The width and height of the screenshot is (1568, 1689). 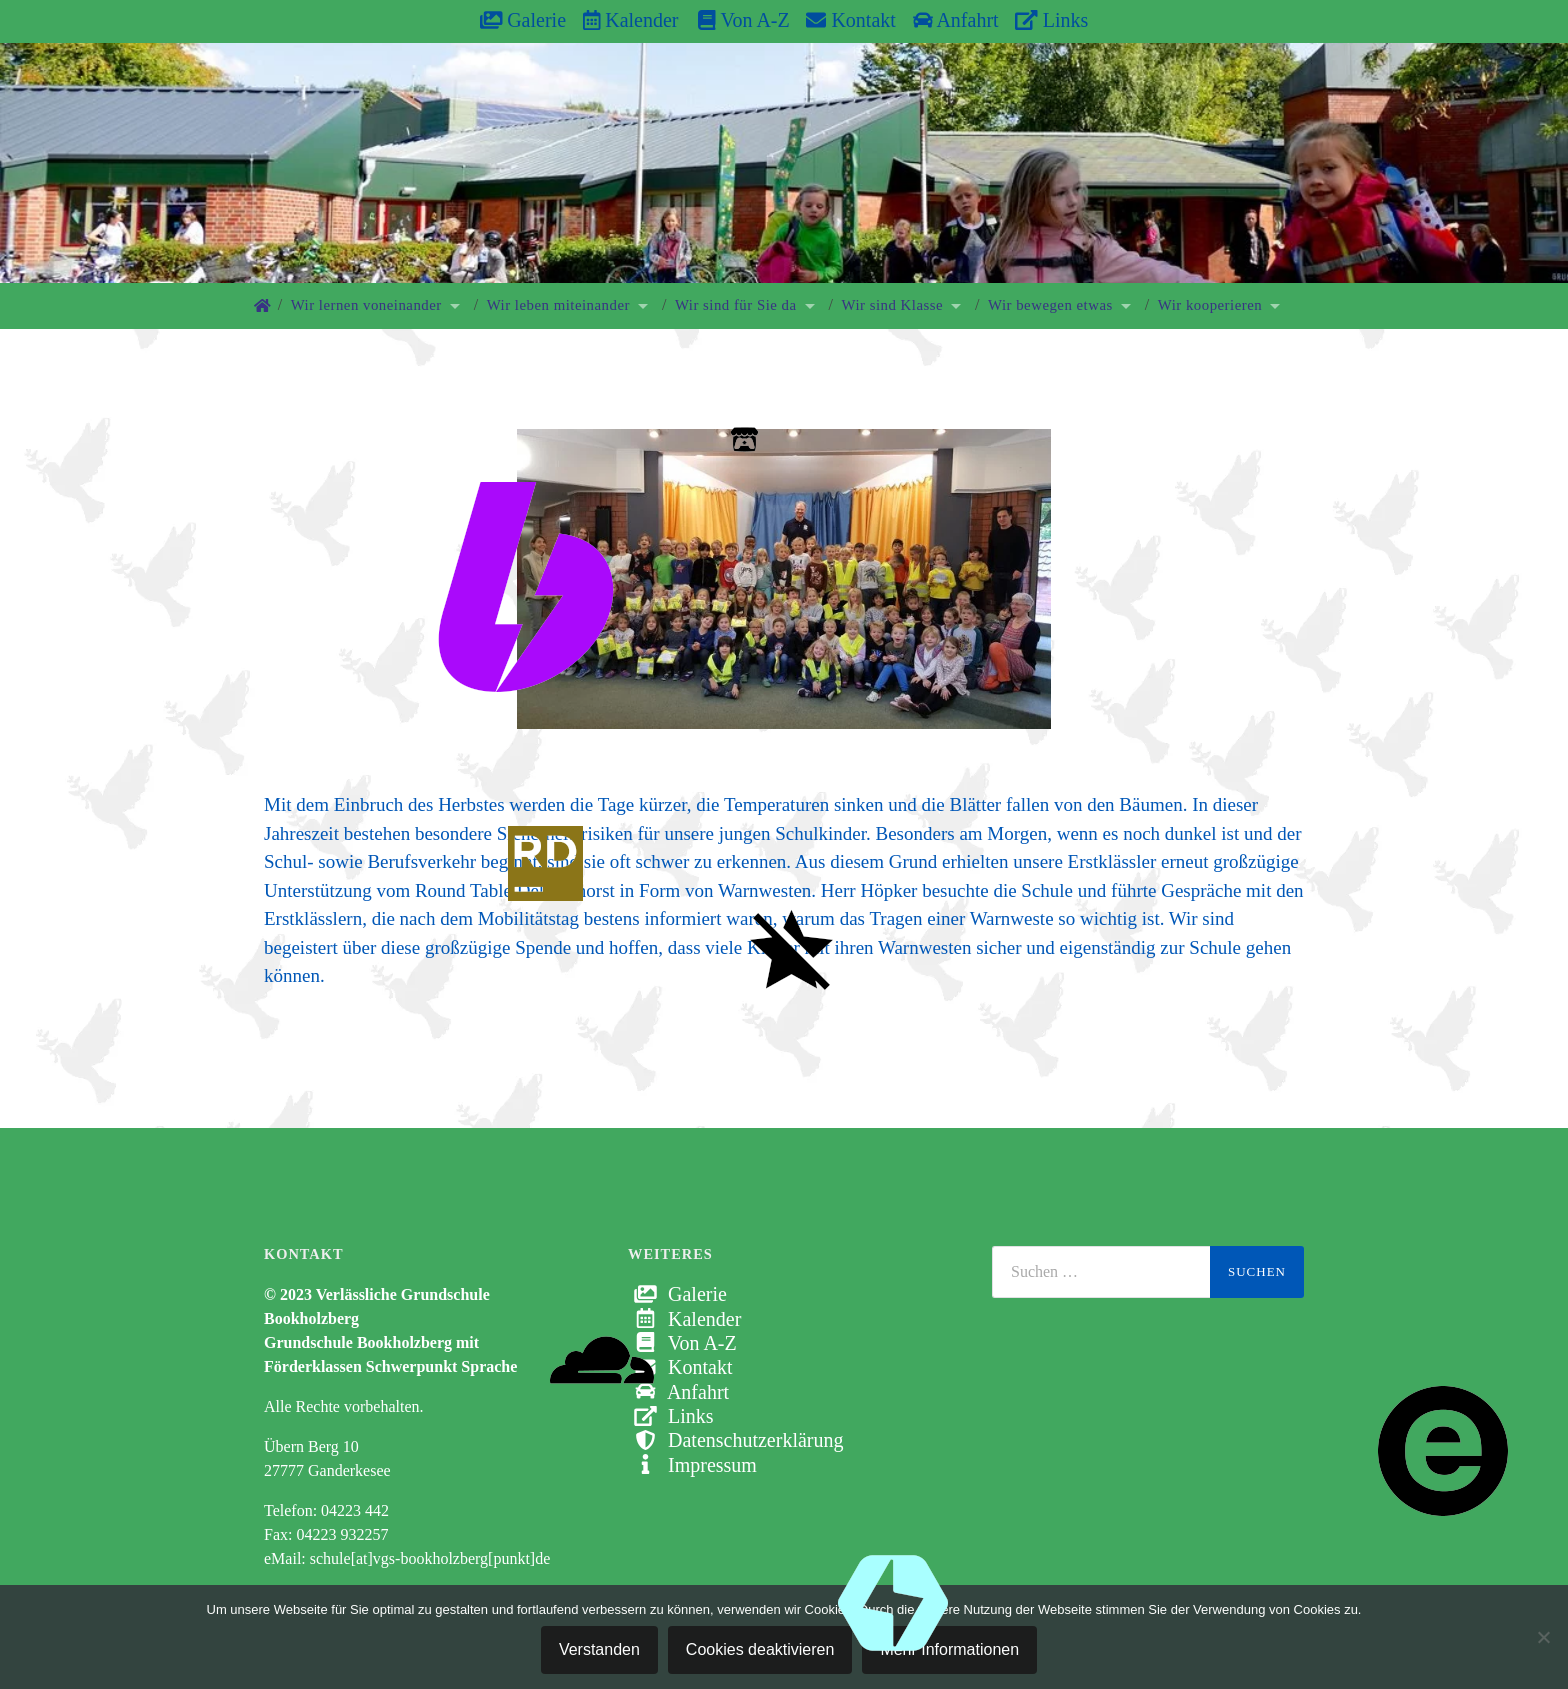 What do you see at coordinates (791, 951) in the screenshot?
I see `disable or turn off favorites` at bounding box center [791, 951].